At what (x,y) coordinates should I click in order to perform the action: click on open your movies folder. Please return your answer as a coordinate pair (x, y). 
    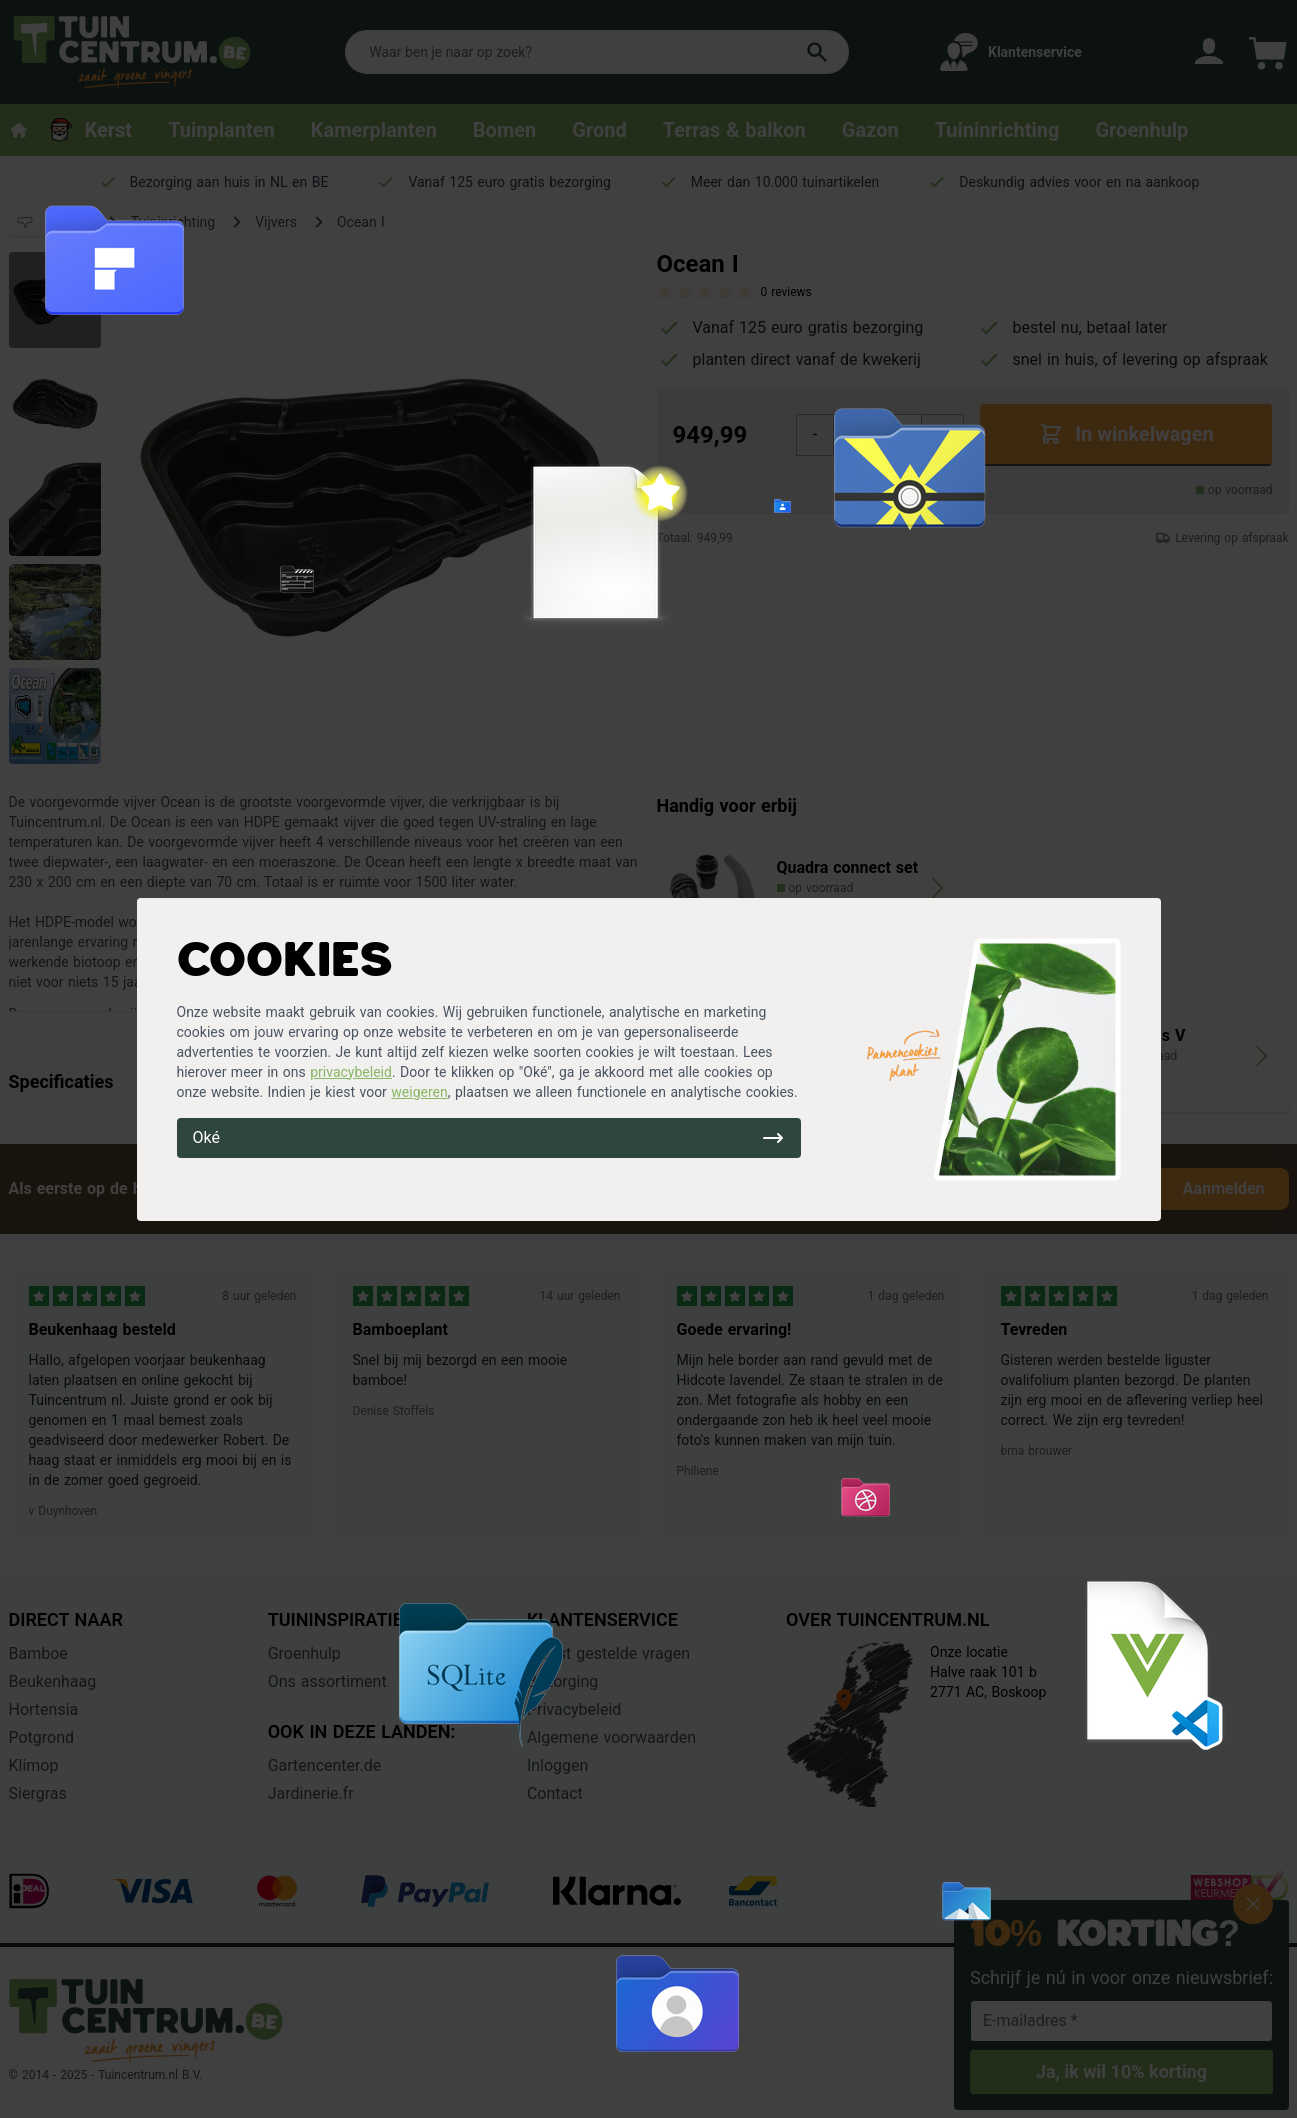
    Looking at the image, I should click on (297, 580).